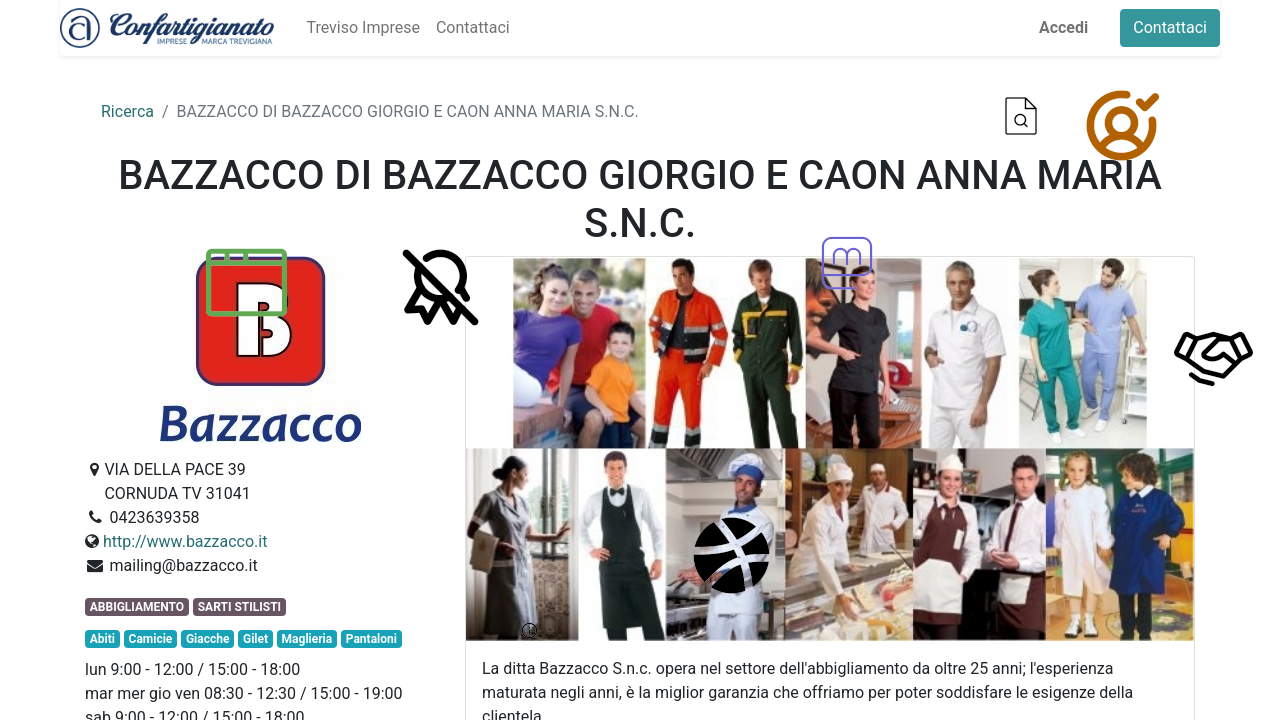 This screenshot has height=720, width=1280. I want to click on visit dribbble profile or portfolio, so click(731, 555).